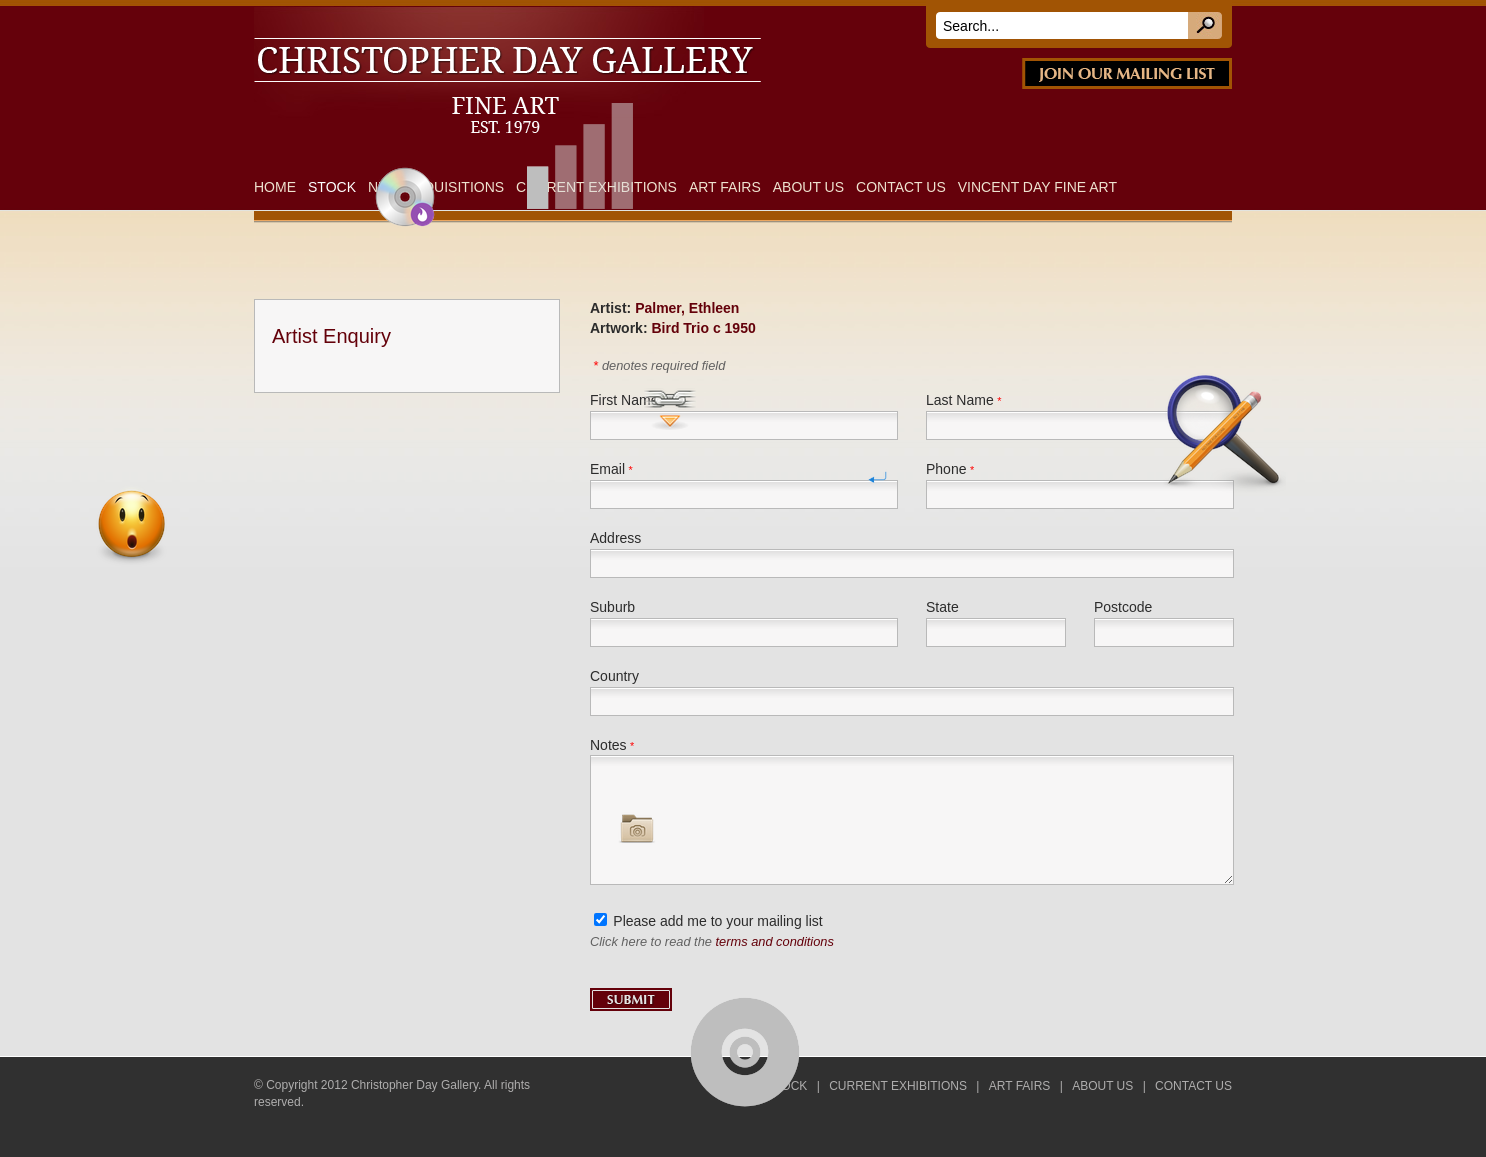 The width and height of the screenshot is (1486, 1157). What do you see at coordinates (405, 197) in the screenshot?
I see `burn data to a dvd disc` at bounding box center [405, 197].